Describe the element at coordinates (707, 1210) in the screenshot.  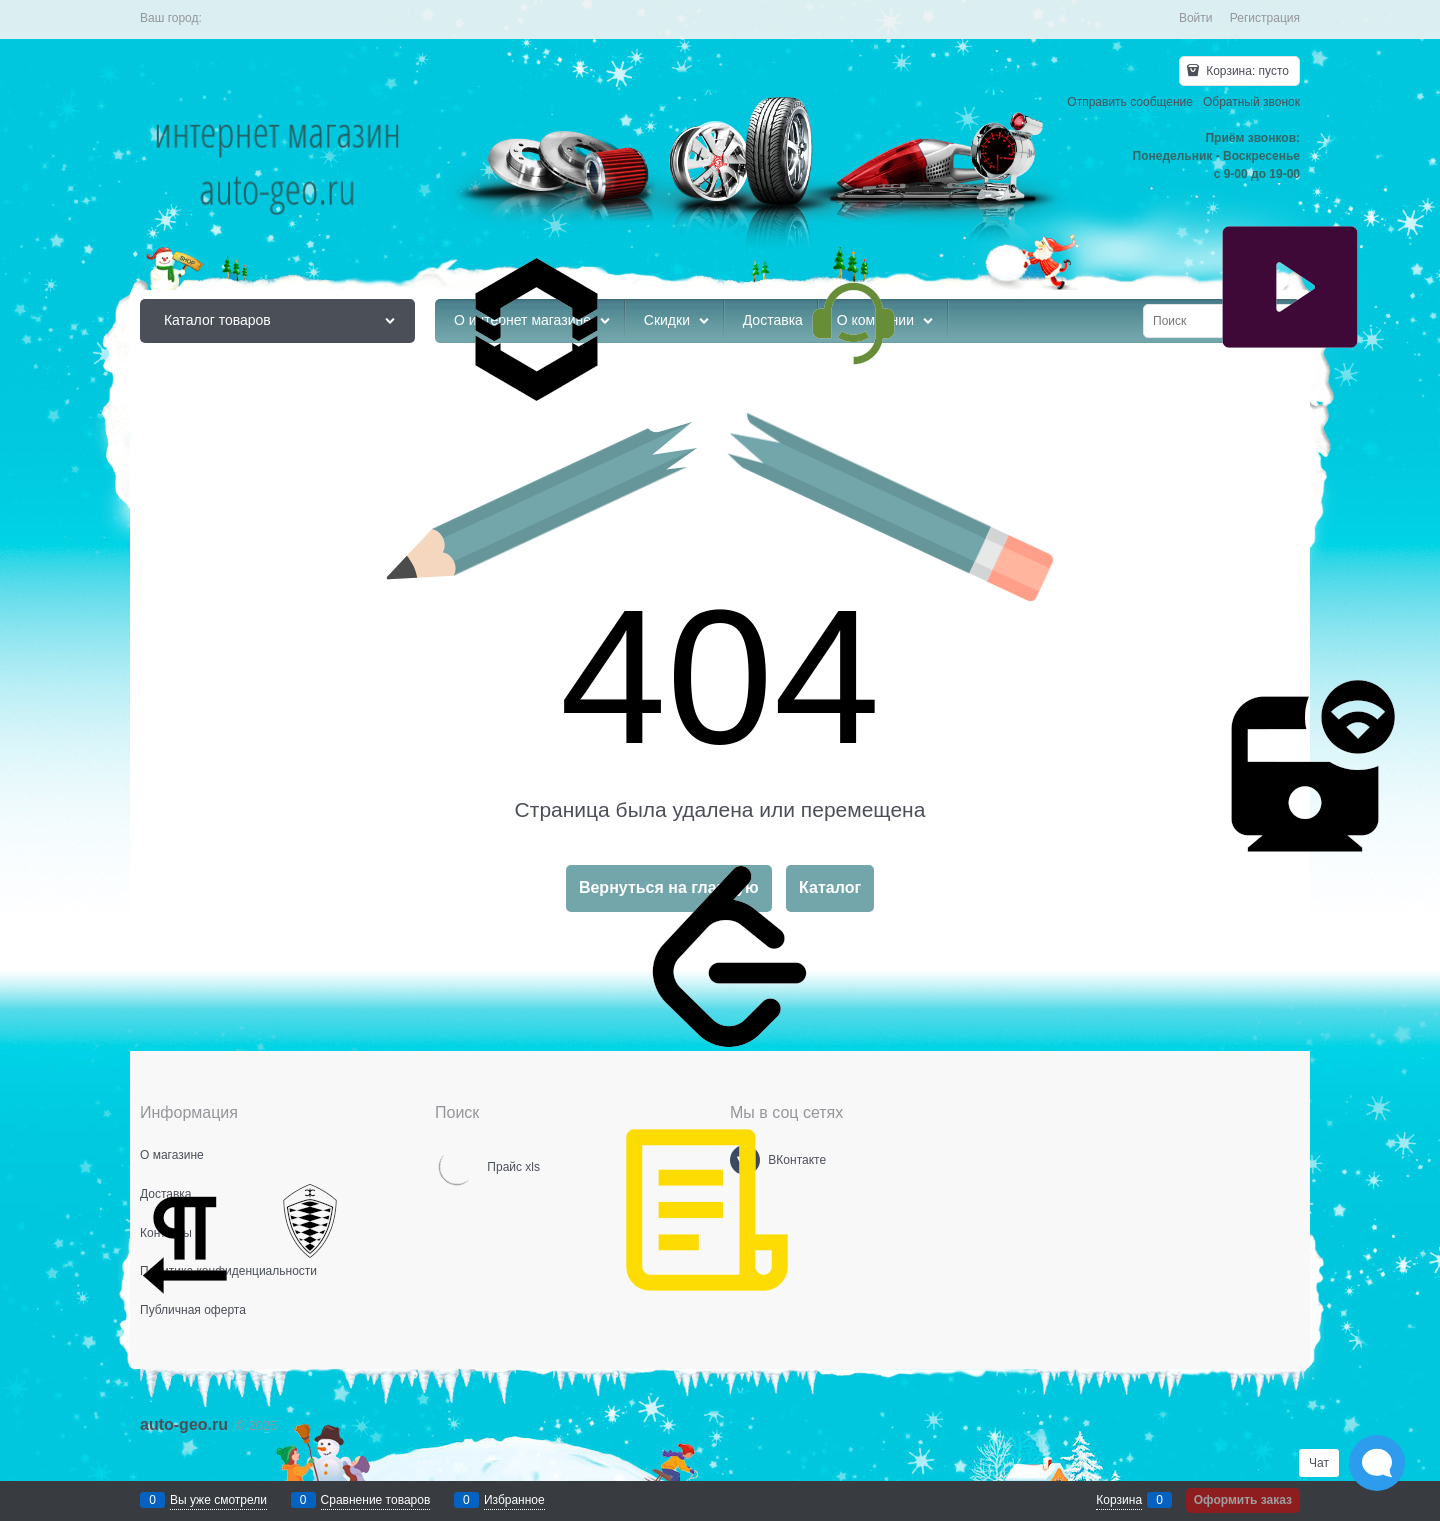
I see `view document list or file directory` at that location.